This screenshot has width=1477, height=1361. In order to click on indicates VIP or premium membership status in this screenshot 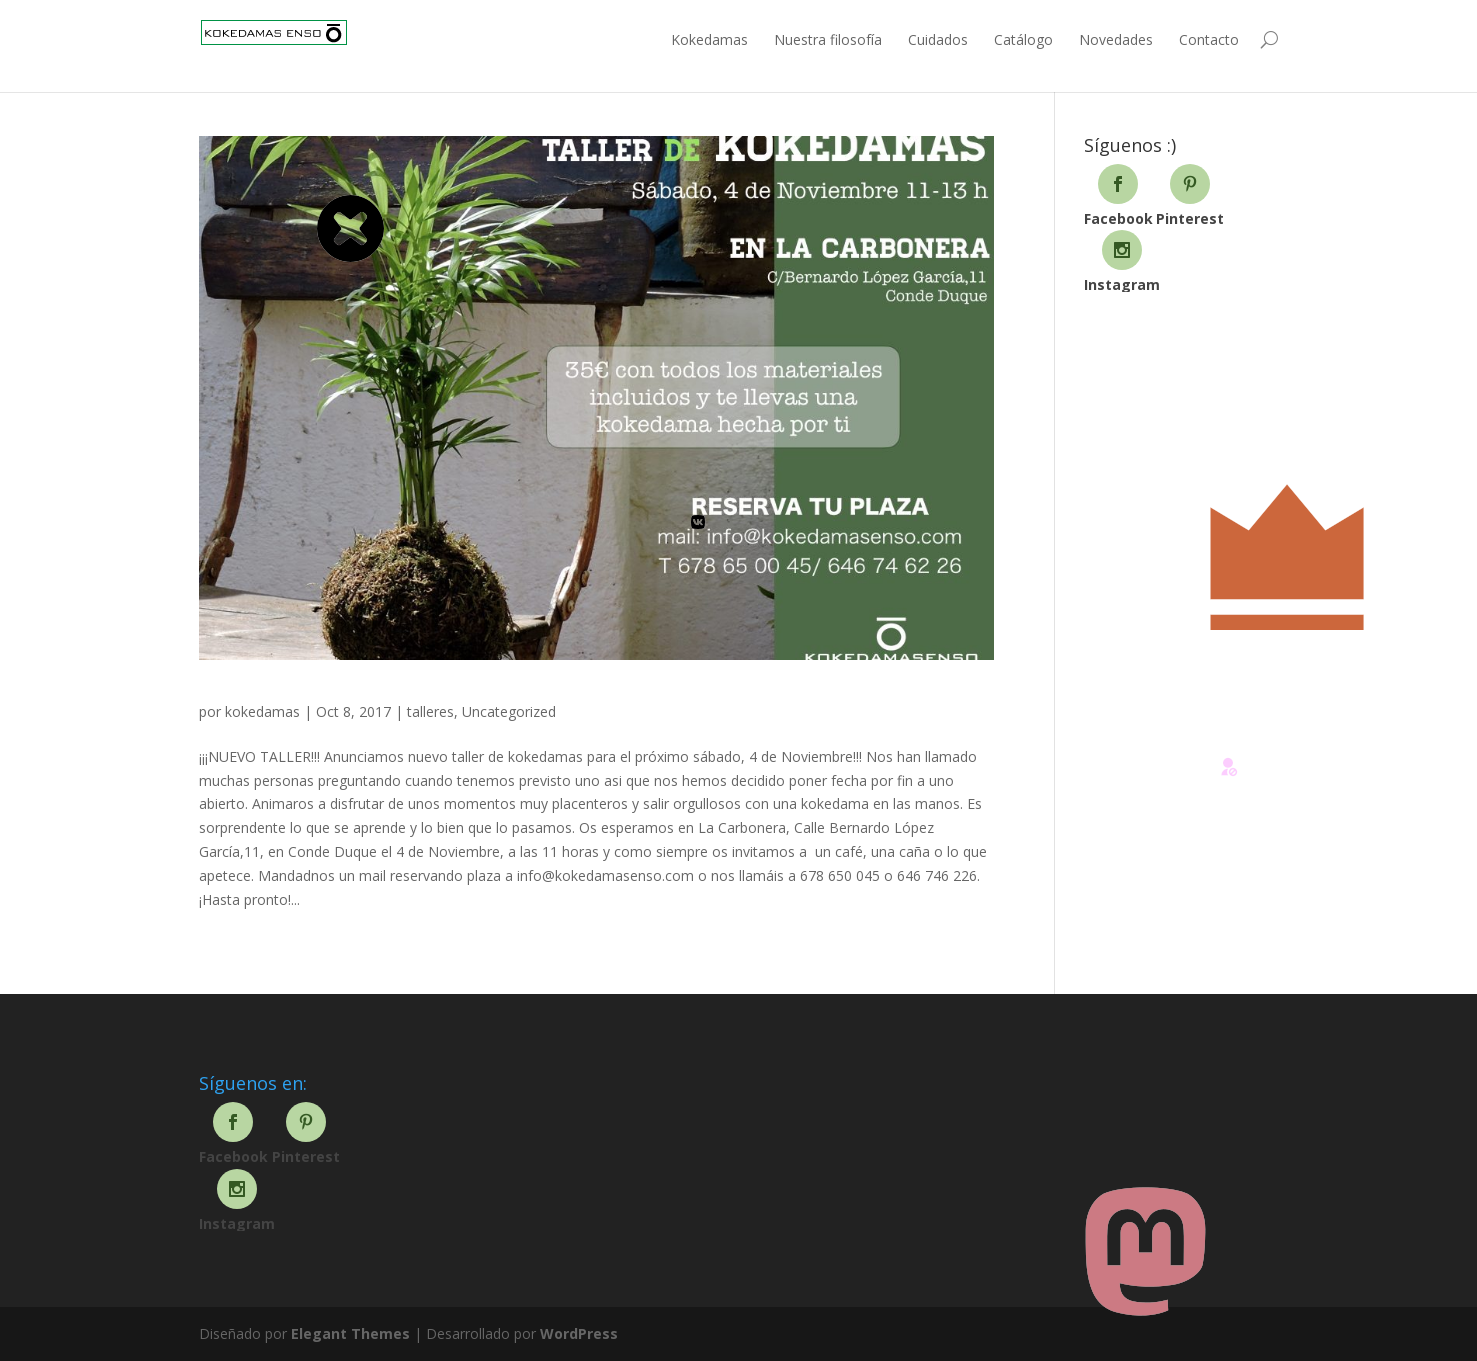, I will do `click(1287, 561)`.